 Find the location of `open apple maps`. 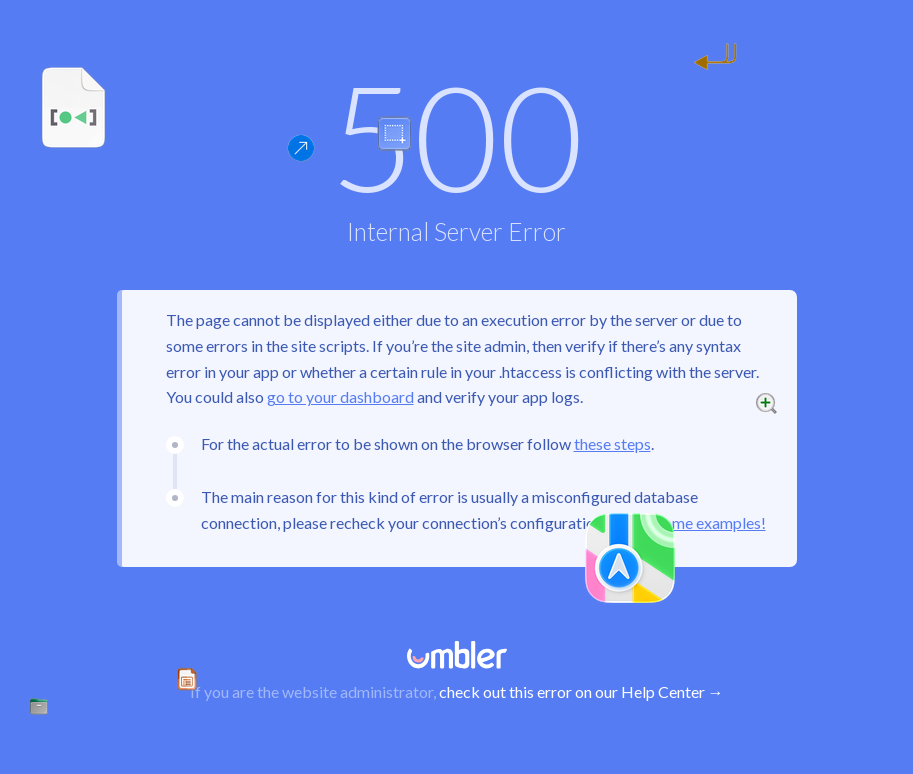

open apple maps is located at coordinates (630, 558).